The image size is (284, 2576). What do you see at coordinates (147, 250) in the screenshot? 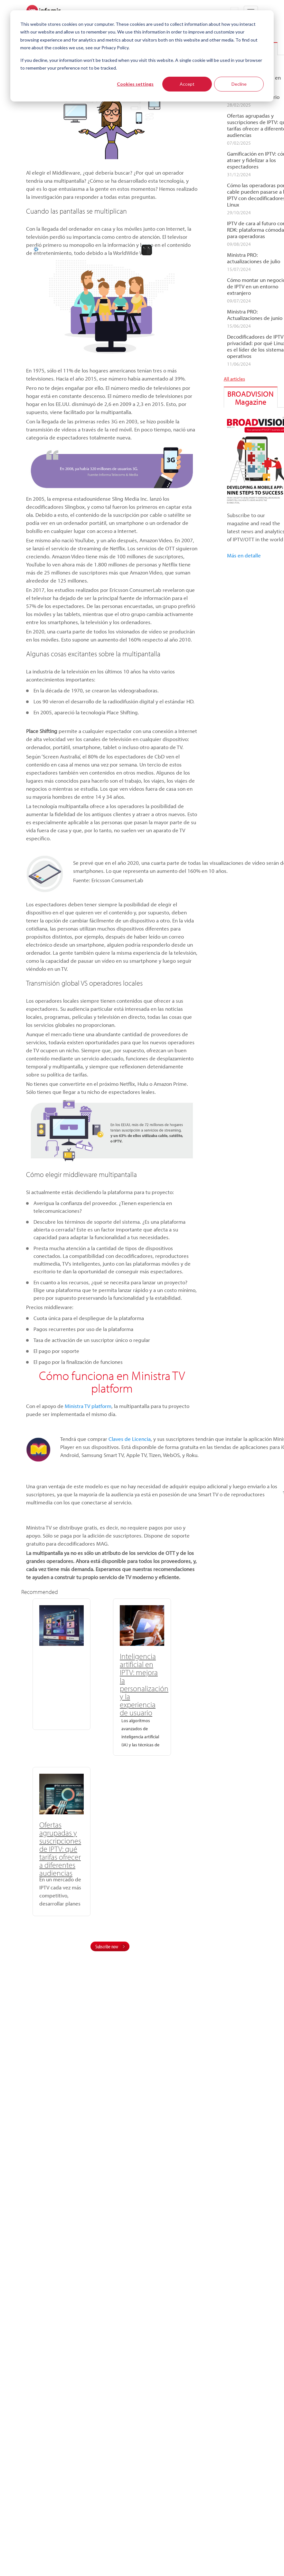
I see `open terminix terminal emulator` at bounding box center [147, 250].